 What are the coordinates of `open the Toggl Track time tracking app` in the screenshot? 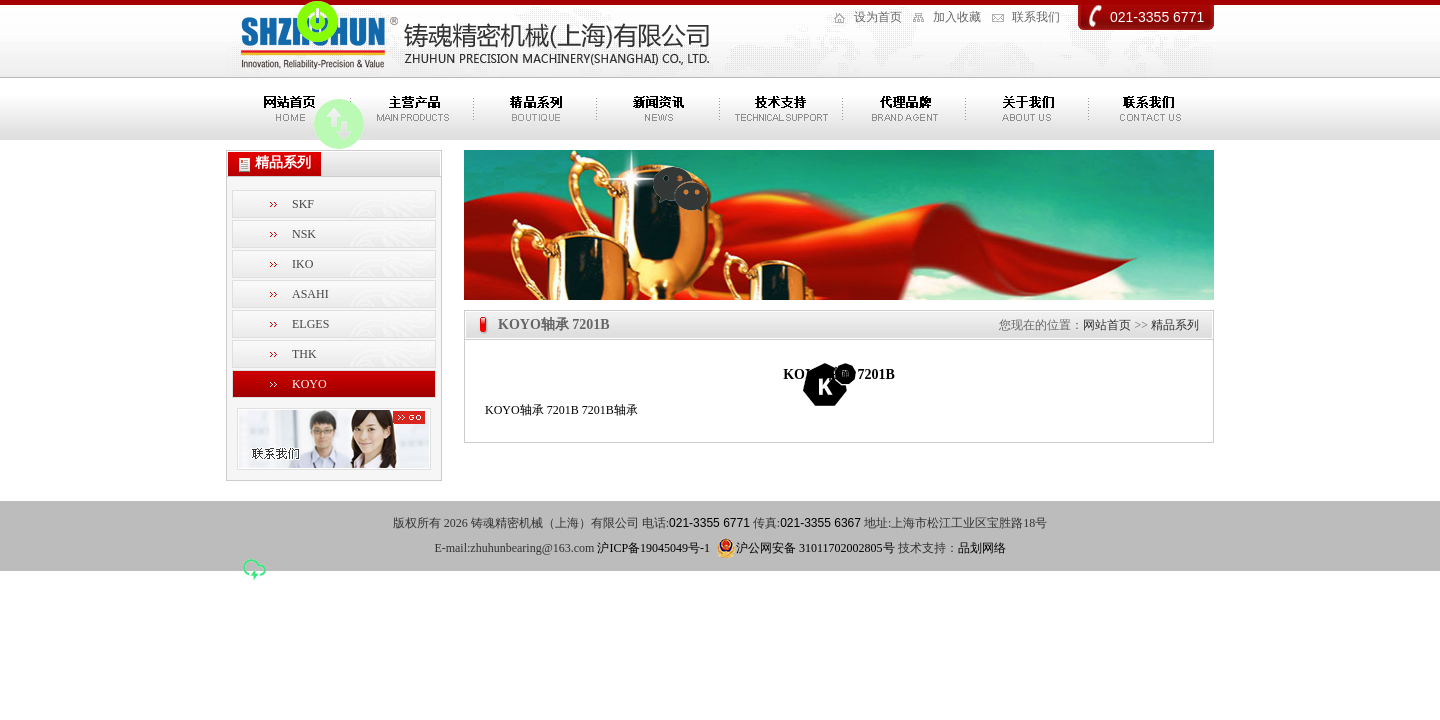 It's located at (317, 21).